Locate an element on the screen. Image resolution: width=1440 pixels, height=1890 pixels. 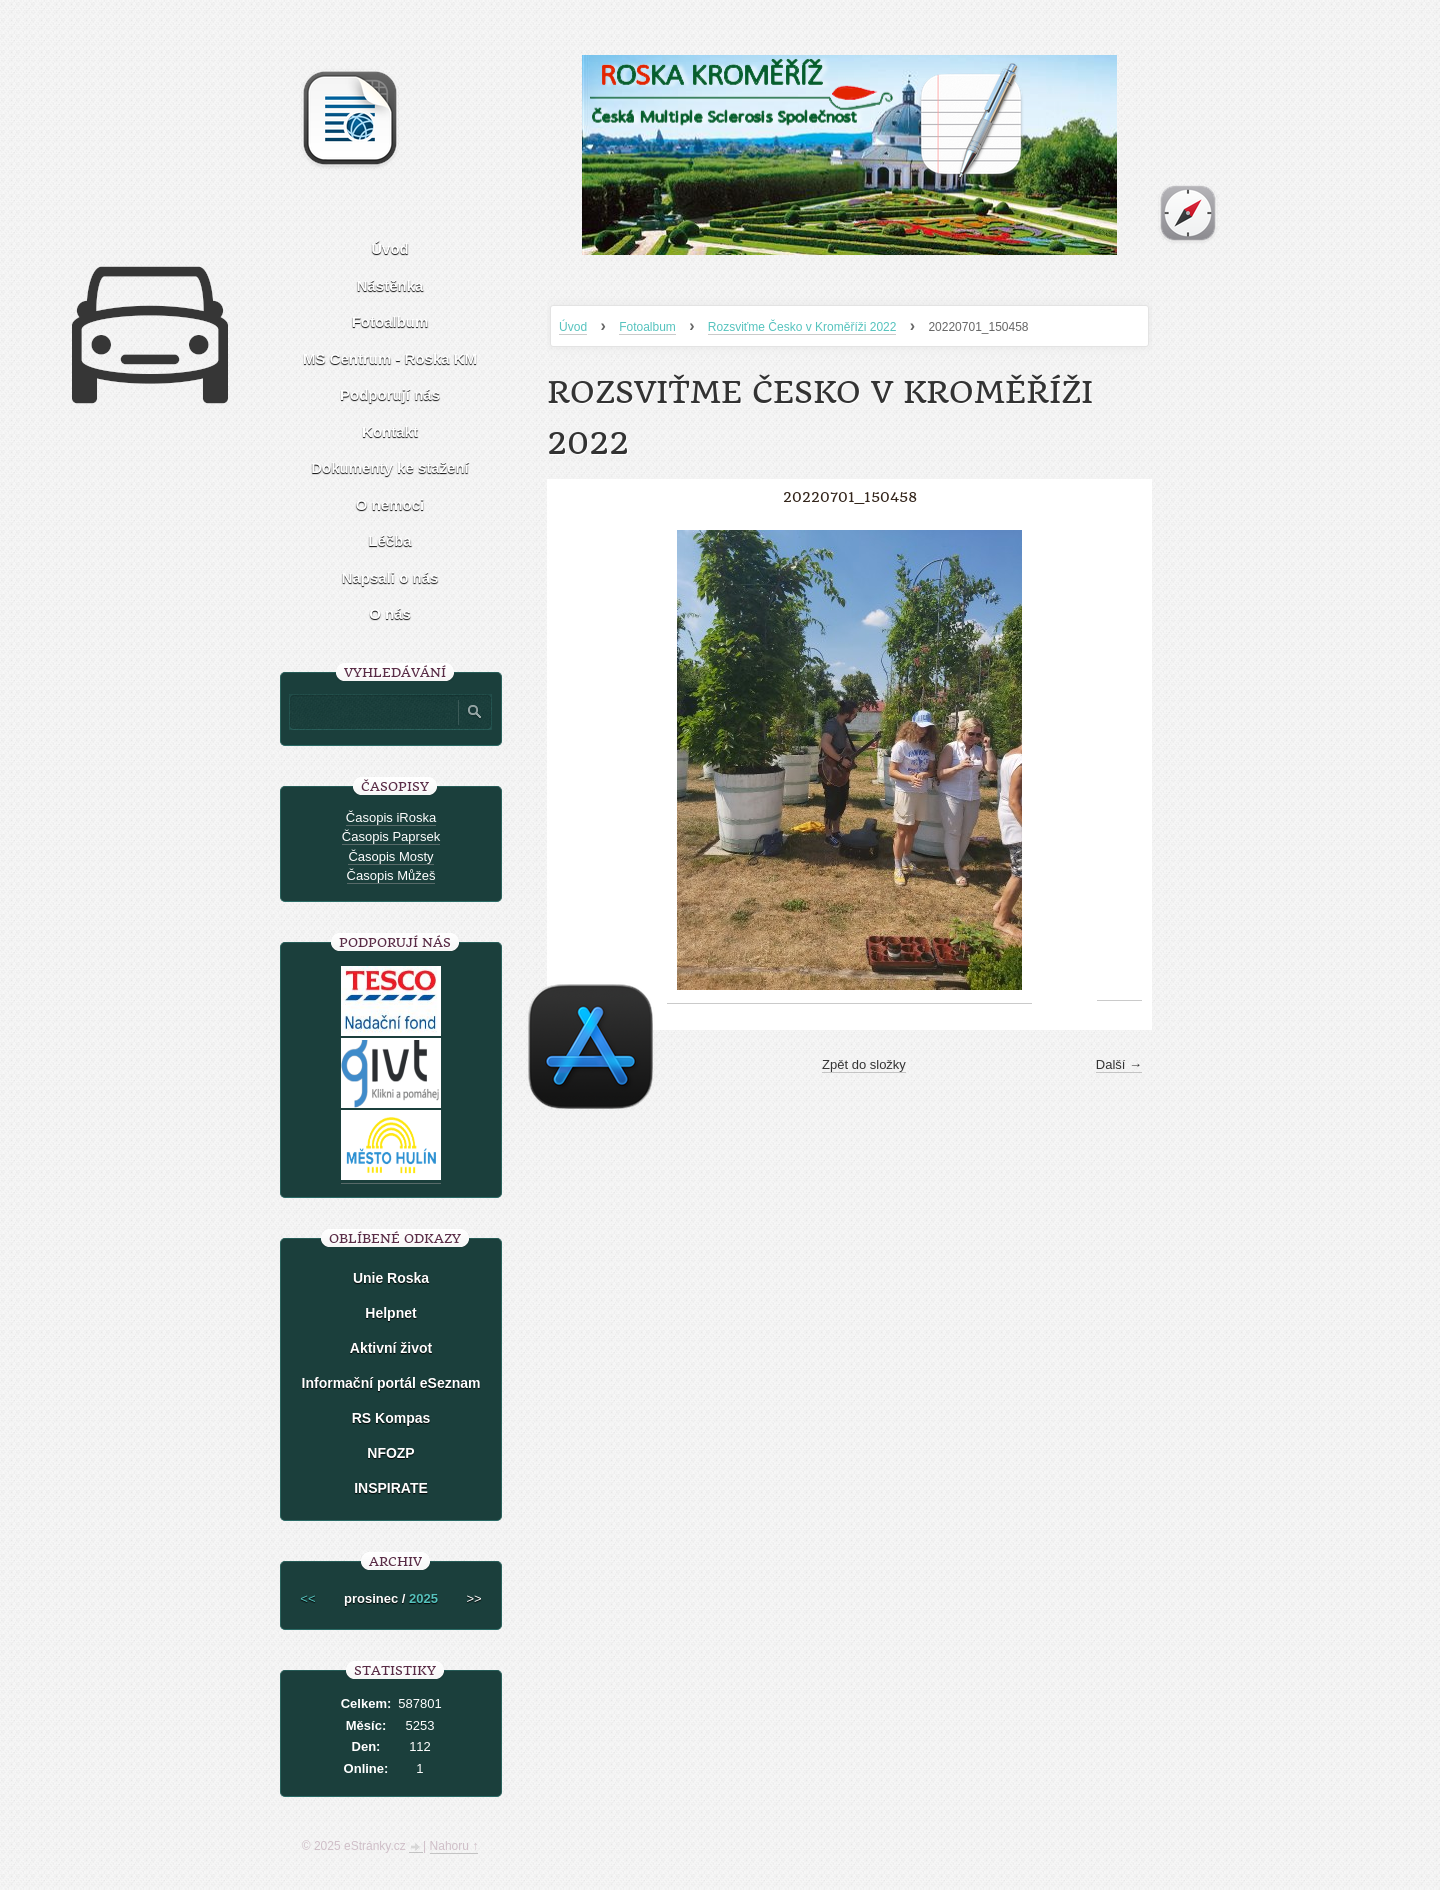
access travel and transportation emoji is located at coordinates (150, 335).